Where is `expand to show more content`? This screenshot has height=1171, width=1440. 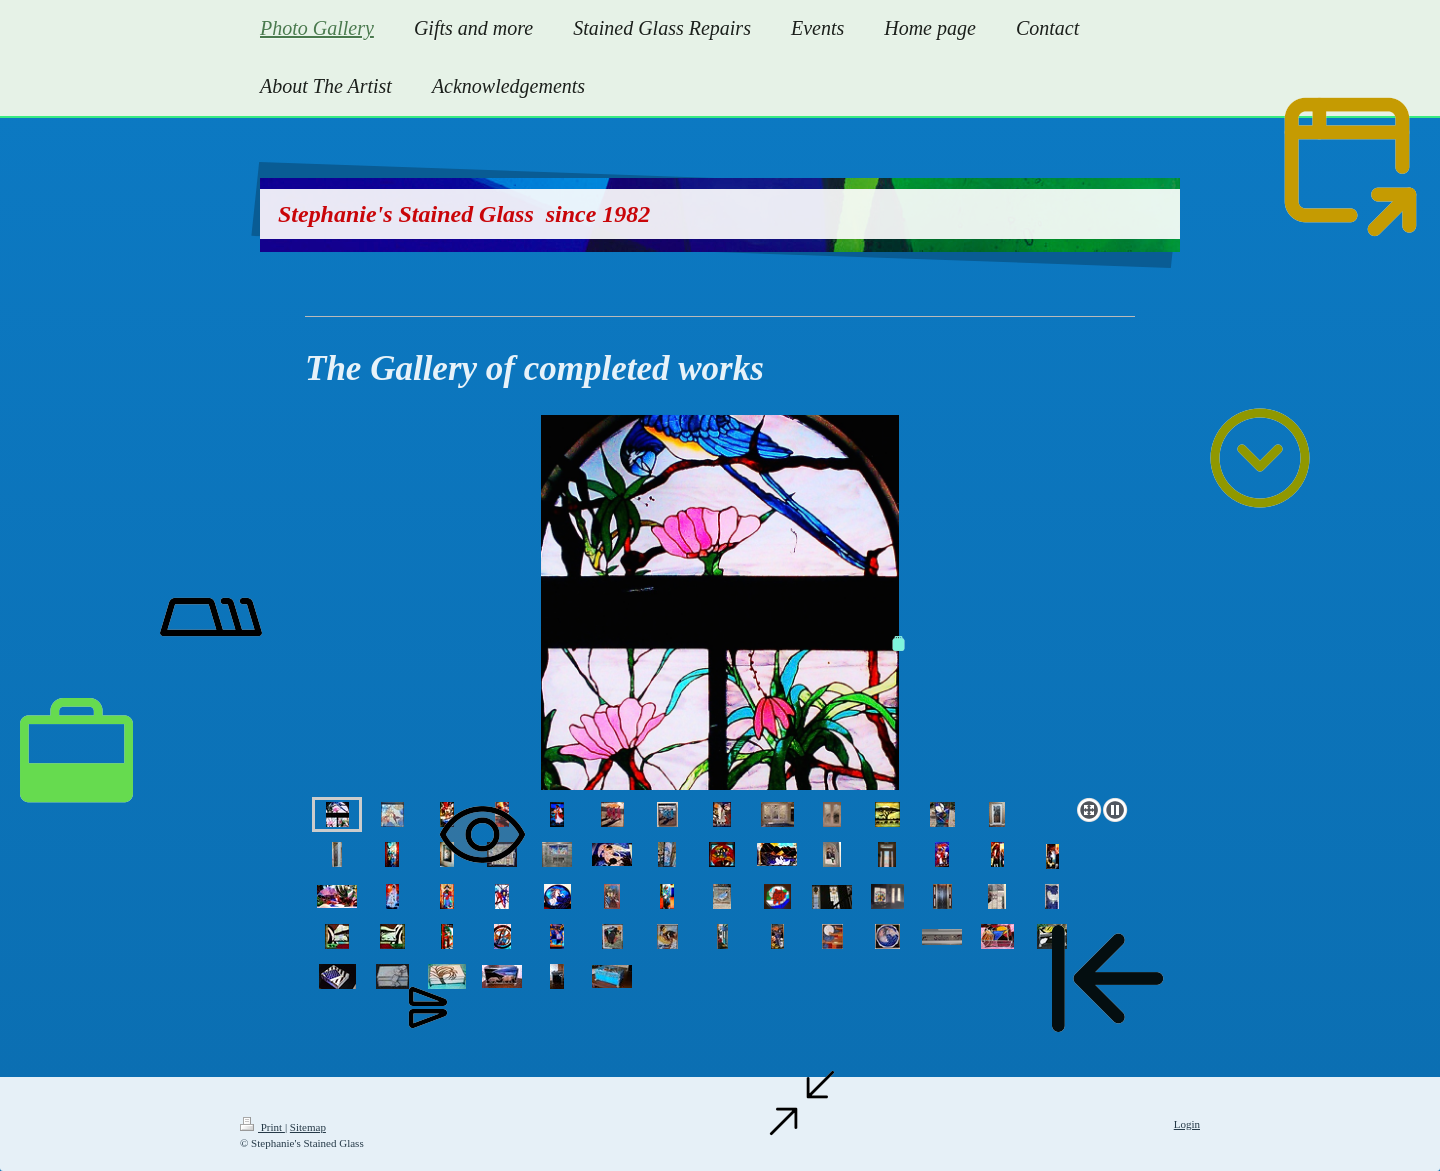
expand to show more content is located at coordinates (1260, 458).